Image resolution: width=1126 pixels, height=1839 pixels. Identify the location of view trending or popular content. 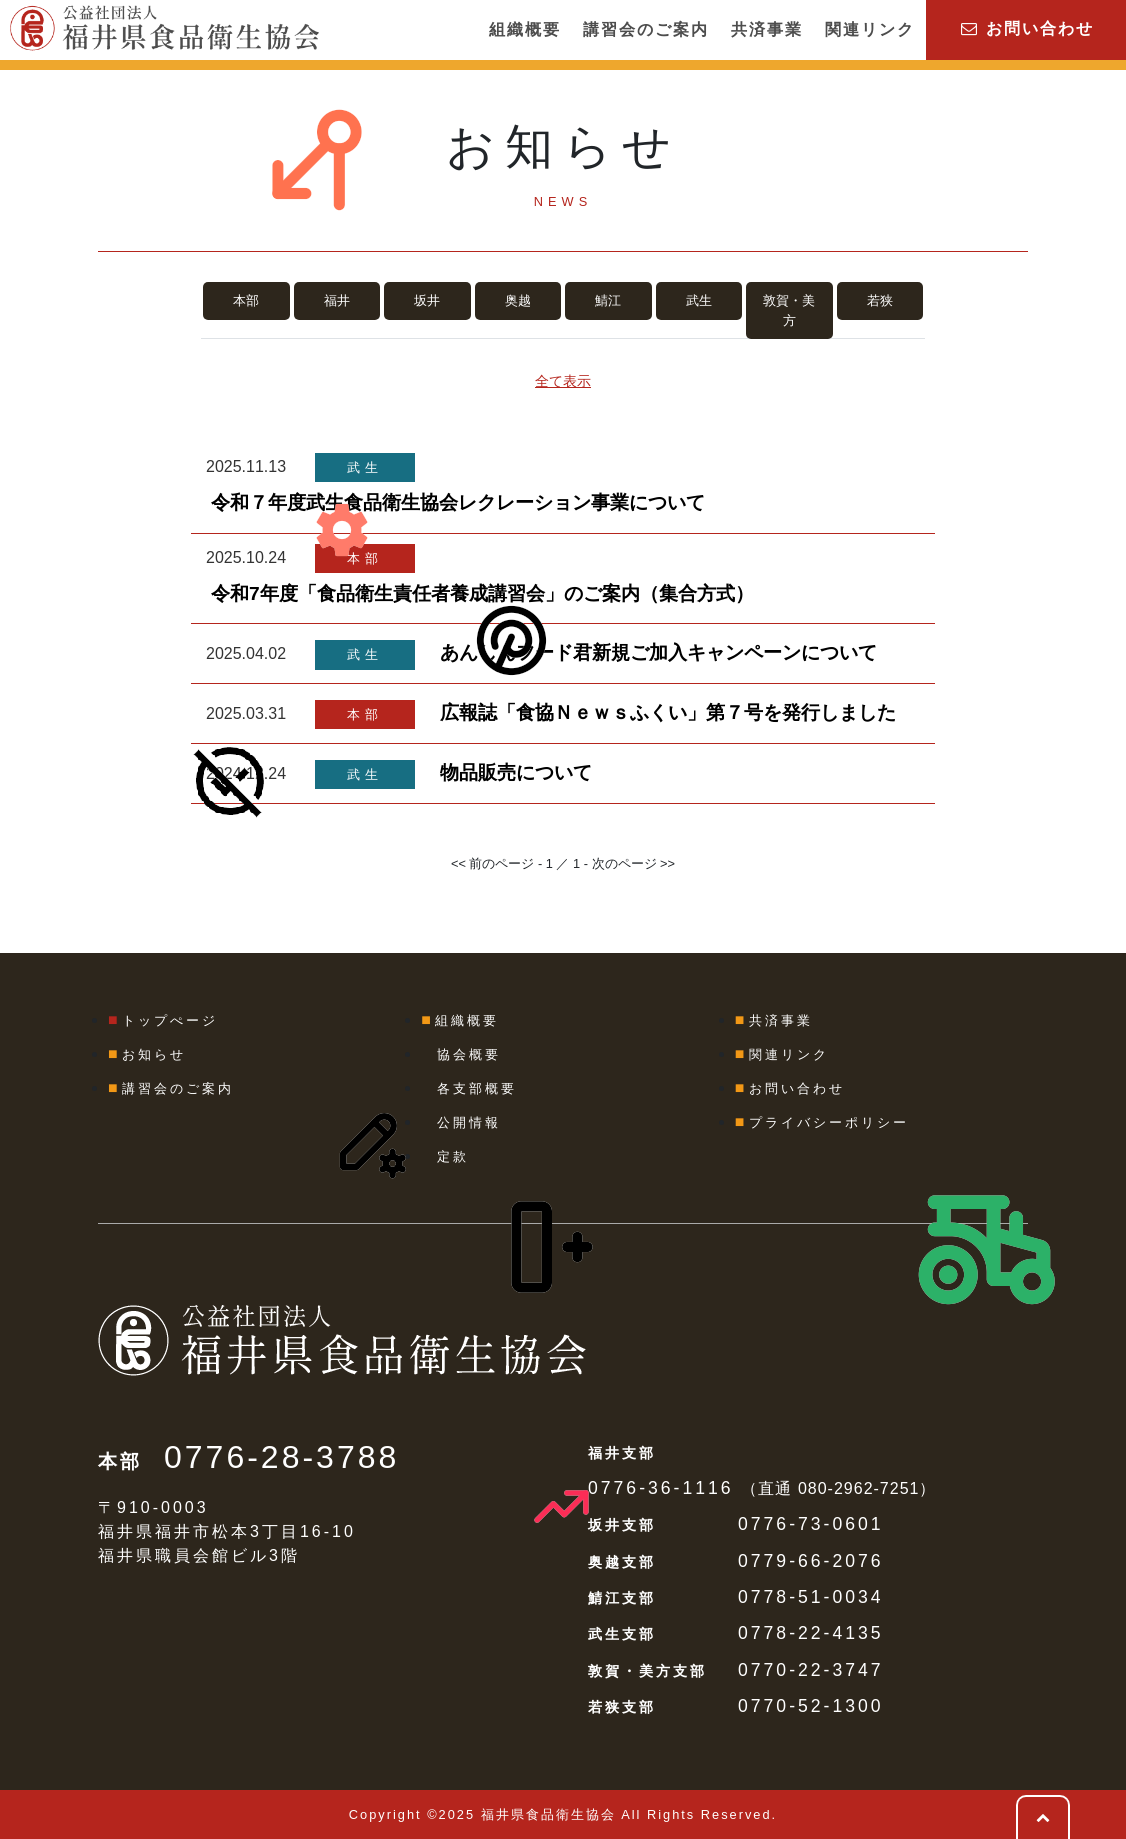
(561, 1506).